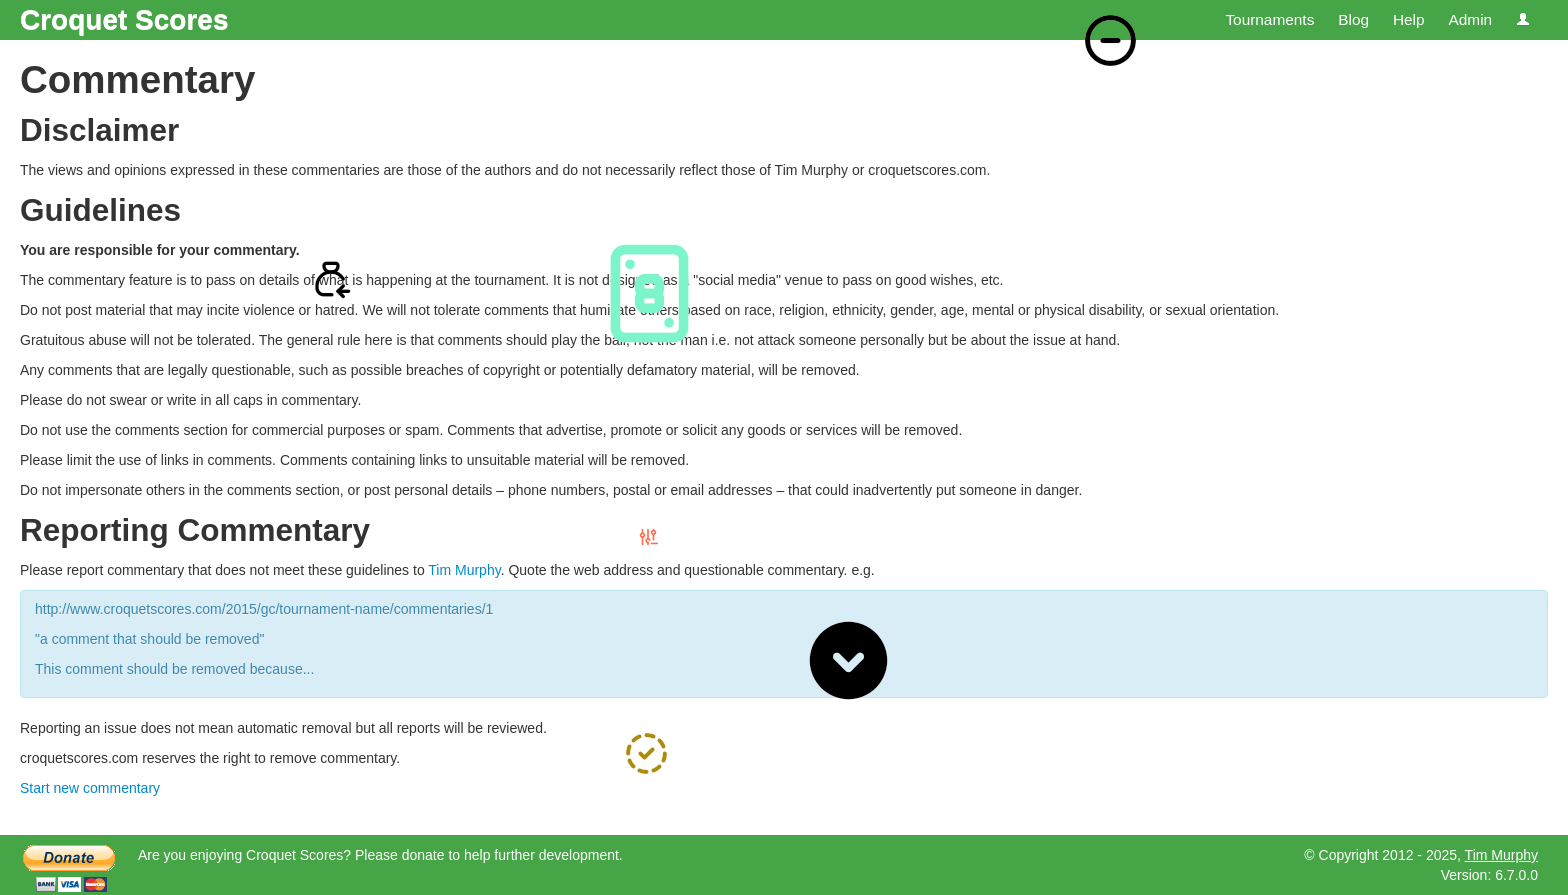 The image size is (1568, 895). I want to click on return or refund money, so click(331, 279).